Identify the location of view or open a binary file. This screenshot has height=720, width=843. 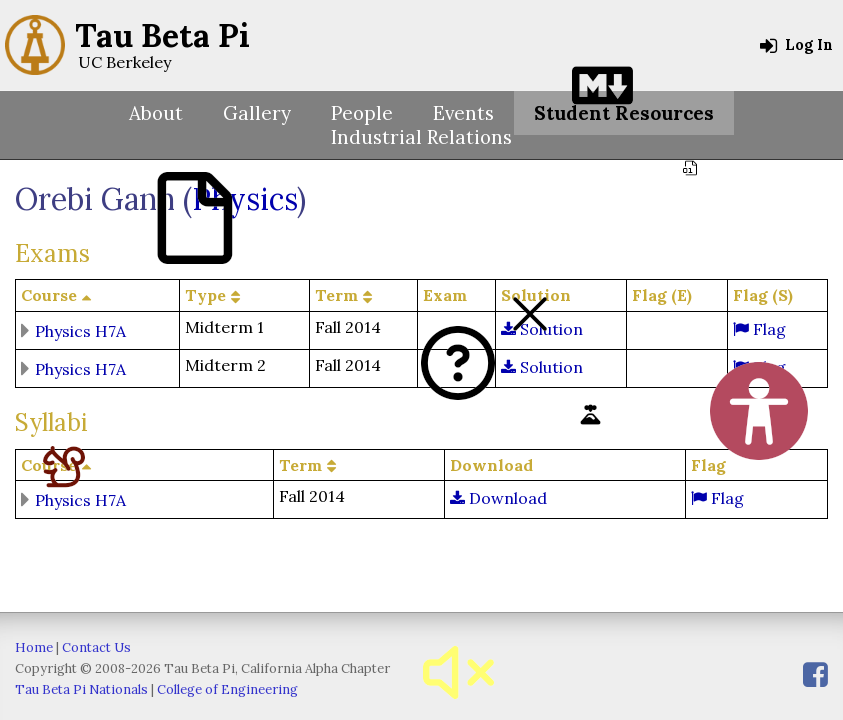
(691, 168).